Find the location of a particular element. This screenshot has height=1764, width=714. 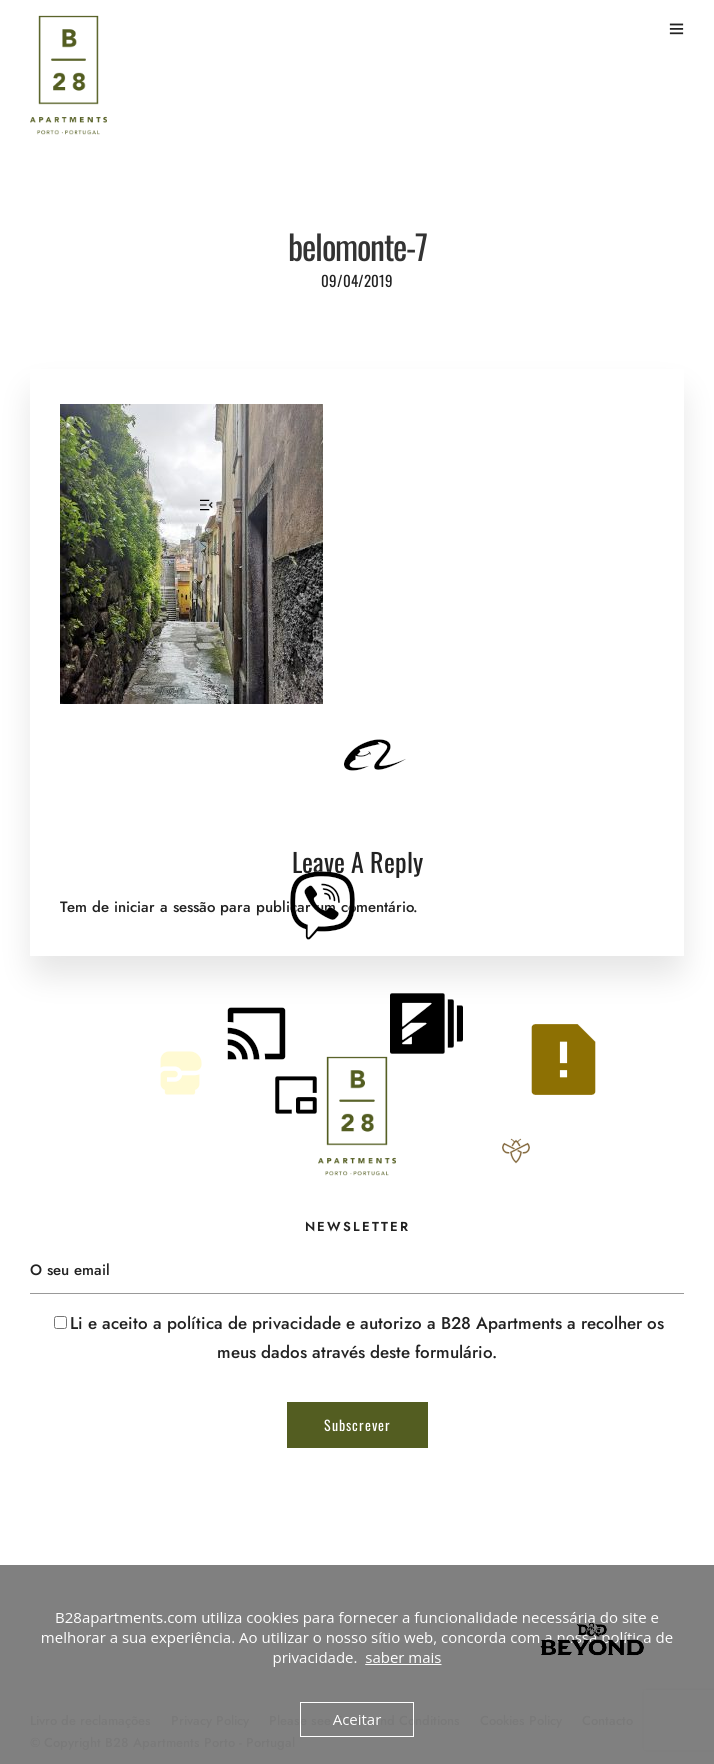

visit alibaba.com marketplace is located at coordinates (375, 755).